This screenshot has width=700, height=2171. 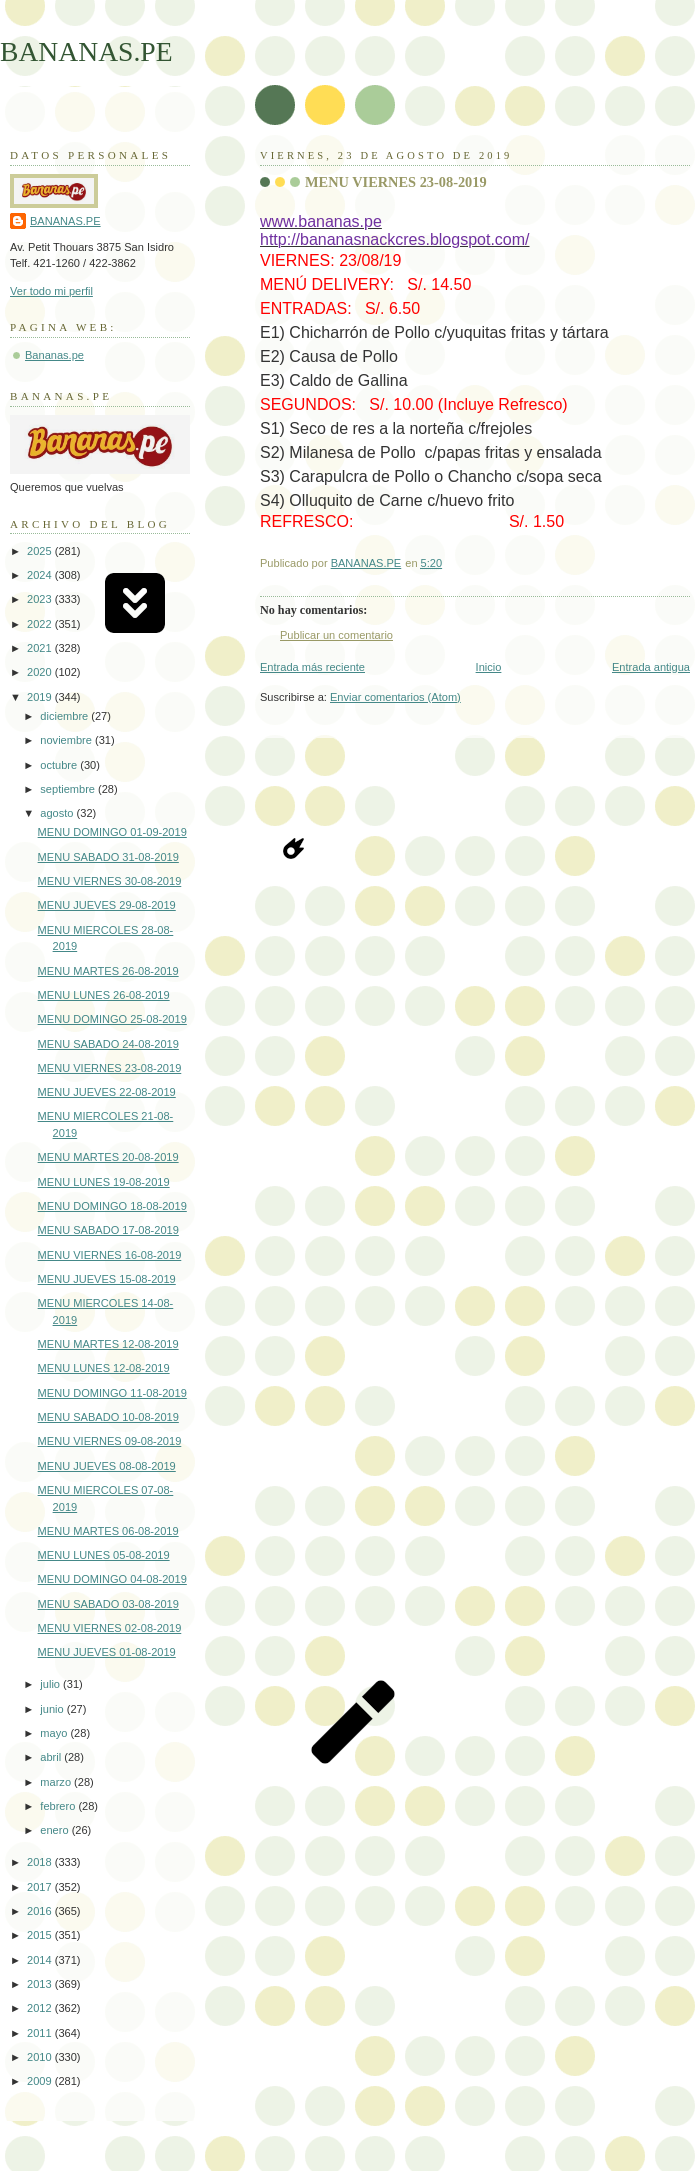 I want to click on indicates a trending or viral item, so click(x=293, y=848).